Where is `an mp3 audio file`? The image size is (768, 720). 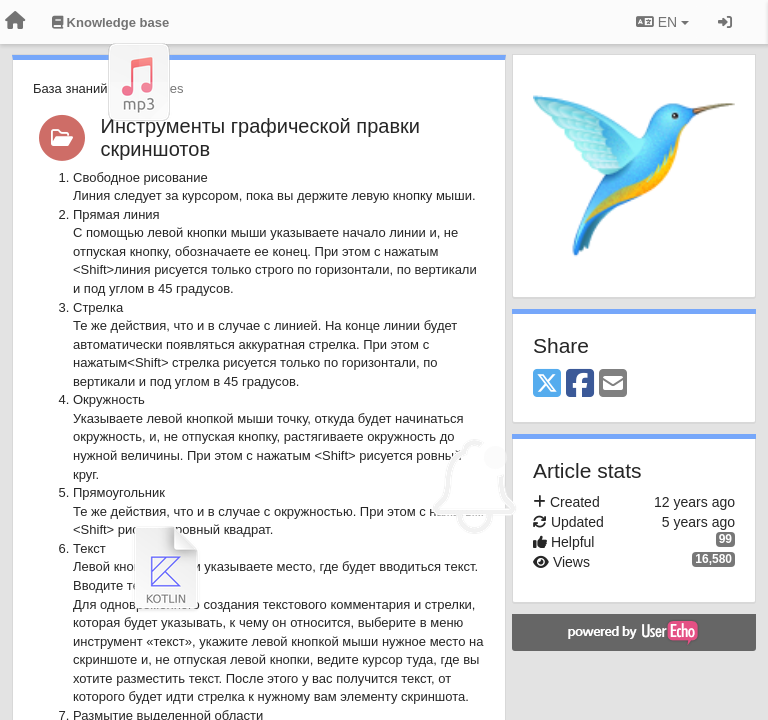
an mp3 audio file is located at coordinates (139, 82).